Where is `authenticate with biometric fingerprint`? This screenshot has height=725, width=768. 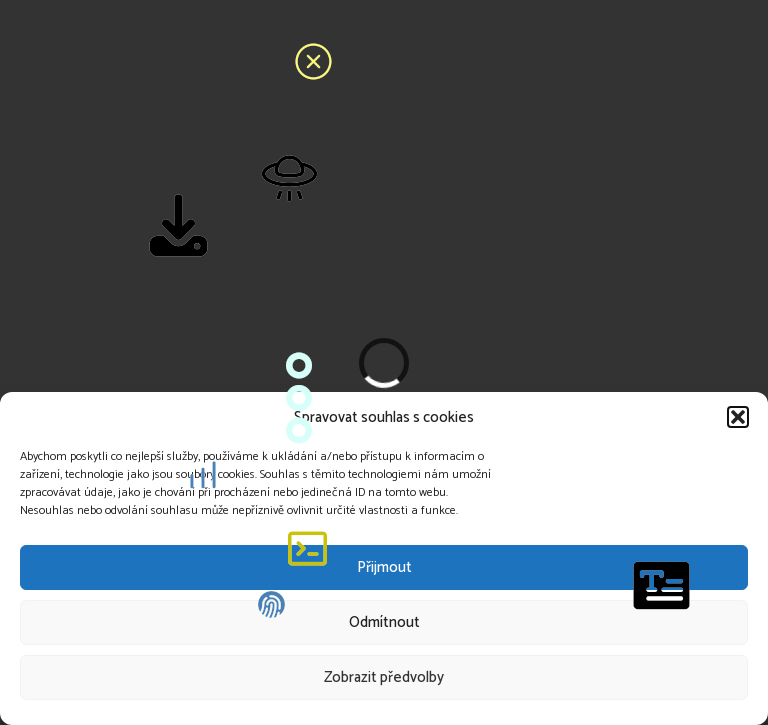 authenticate with biometric fingerprint is located at coordinates (271, 604).